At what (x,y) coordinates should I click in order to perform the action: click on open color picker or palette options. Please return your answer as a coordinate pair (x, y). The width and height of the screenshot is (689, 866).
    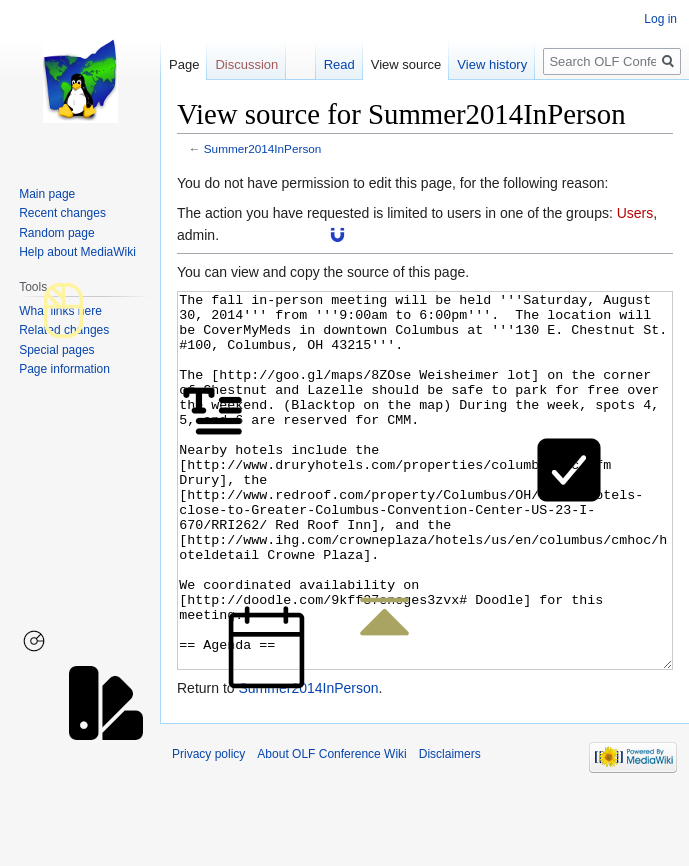
    Looking at the image, I should click on (106, 703).